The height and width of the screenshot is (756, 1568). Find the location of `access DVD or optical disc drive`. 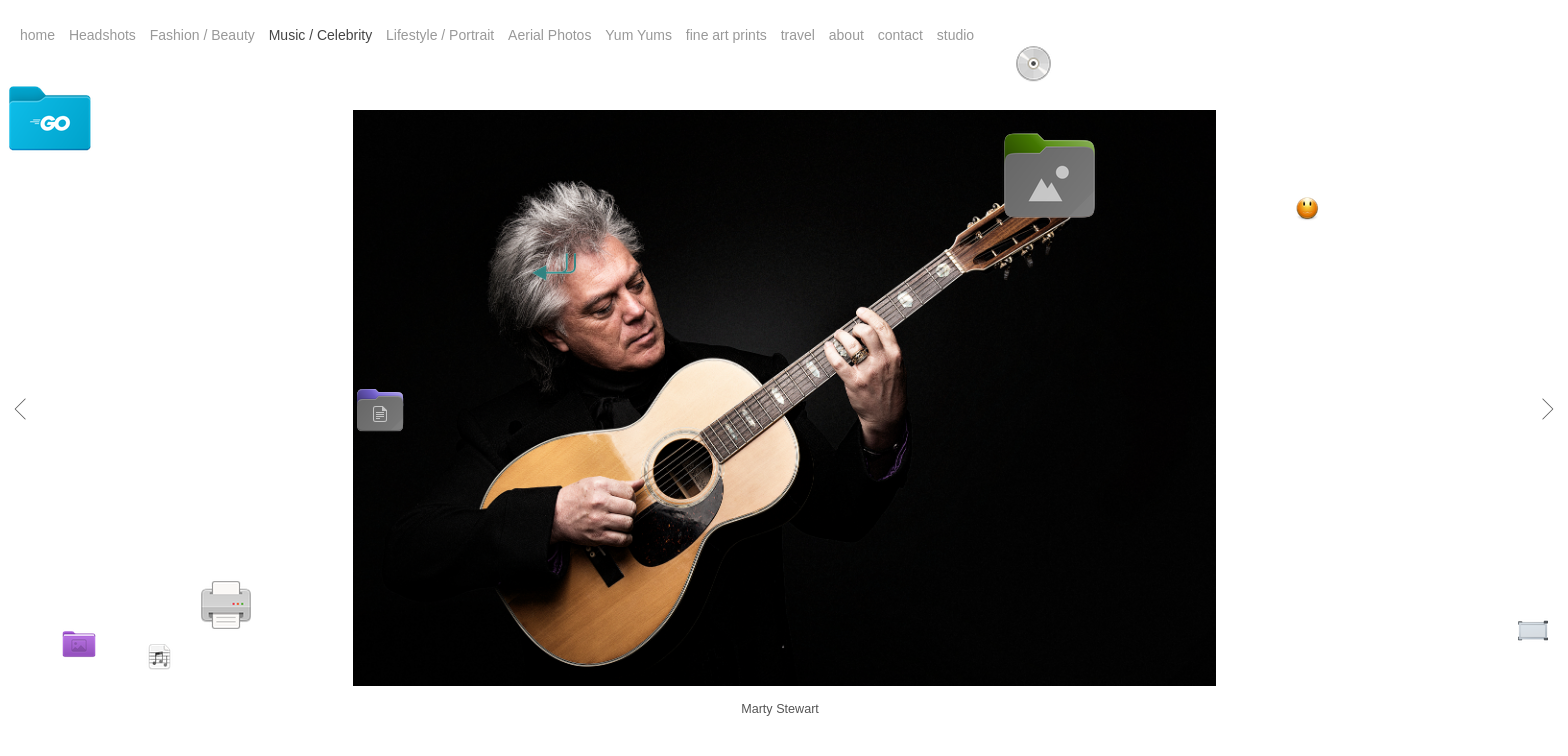

access DVD or optical disc drive is located at coordinates (1033, 63).